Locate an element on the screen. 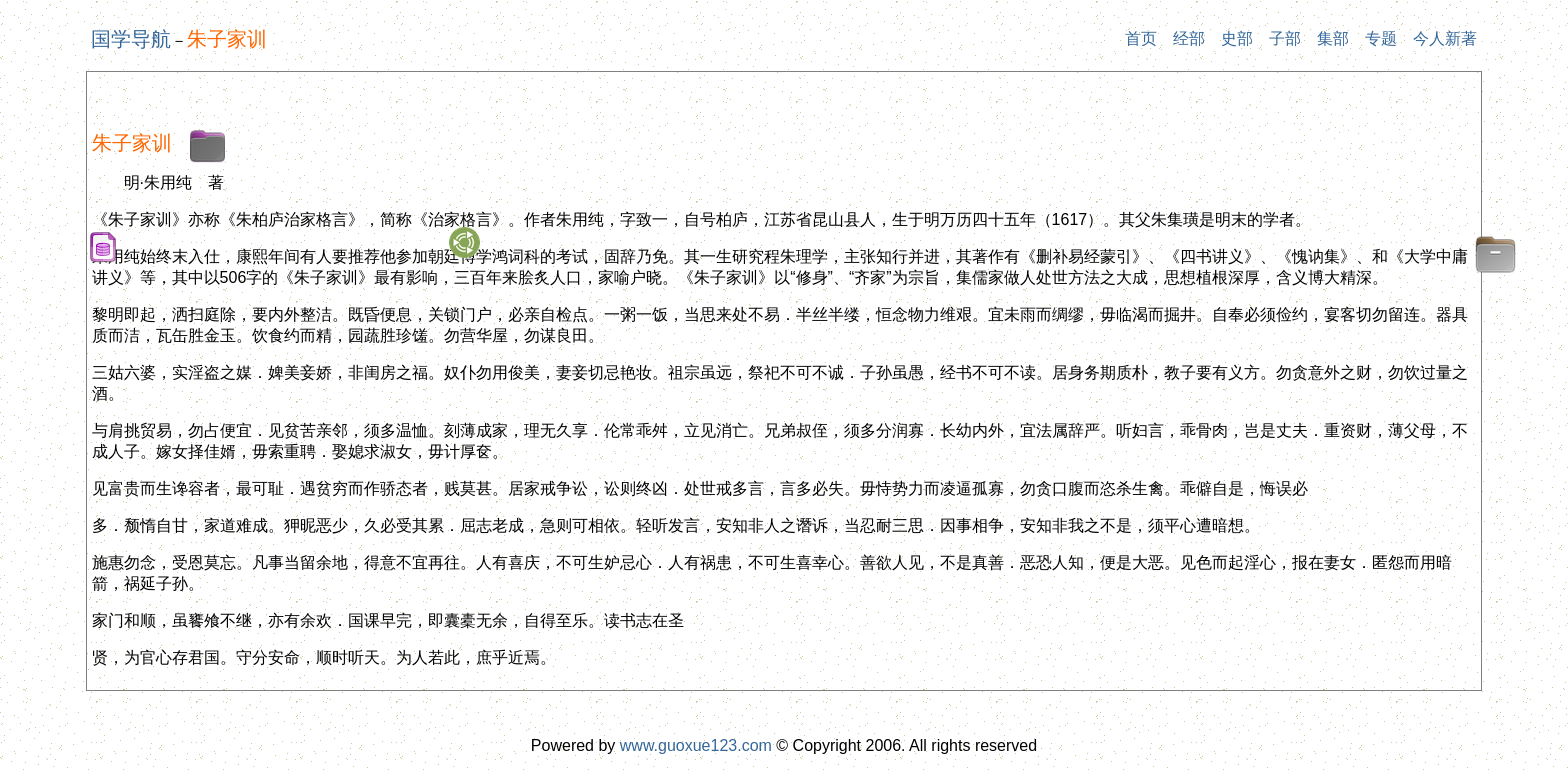  open the file manager application is located at coordinates (1495, 254).